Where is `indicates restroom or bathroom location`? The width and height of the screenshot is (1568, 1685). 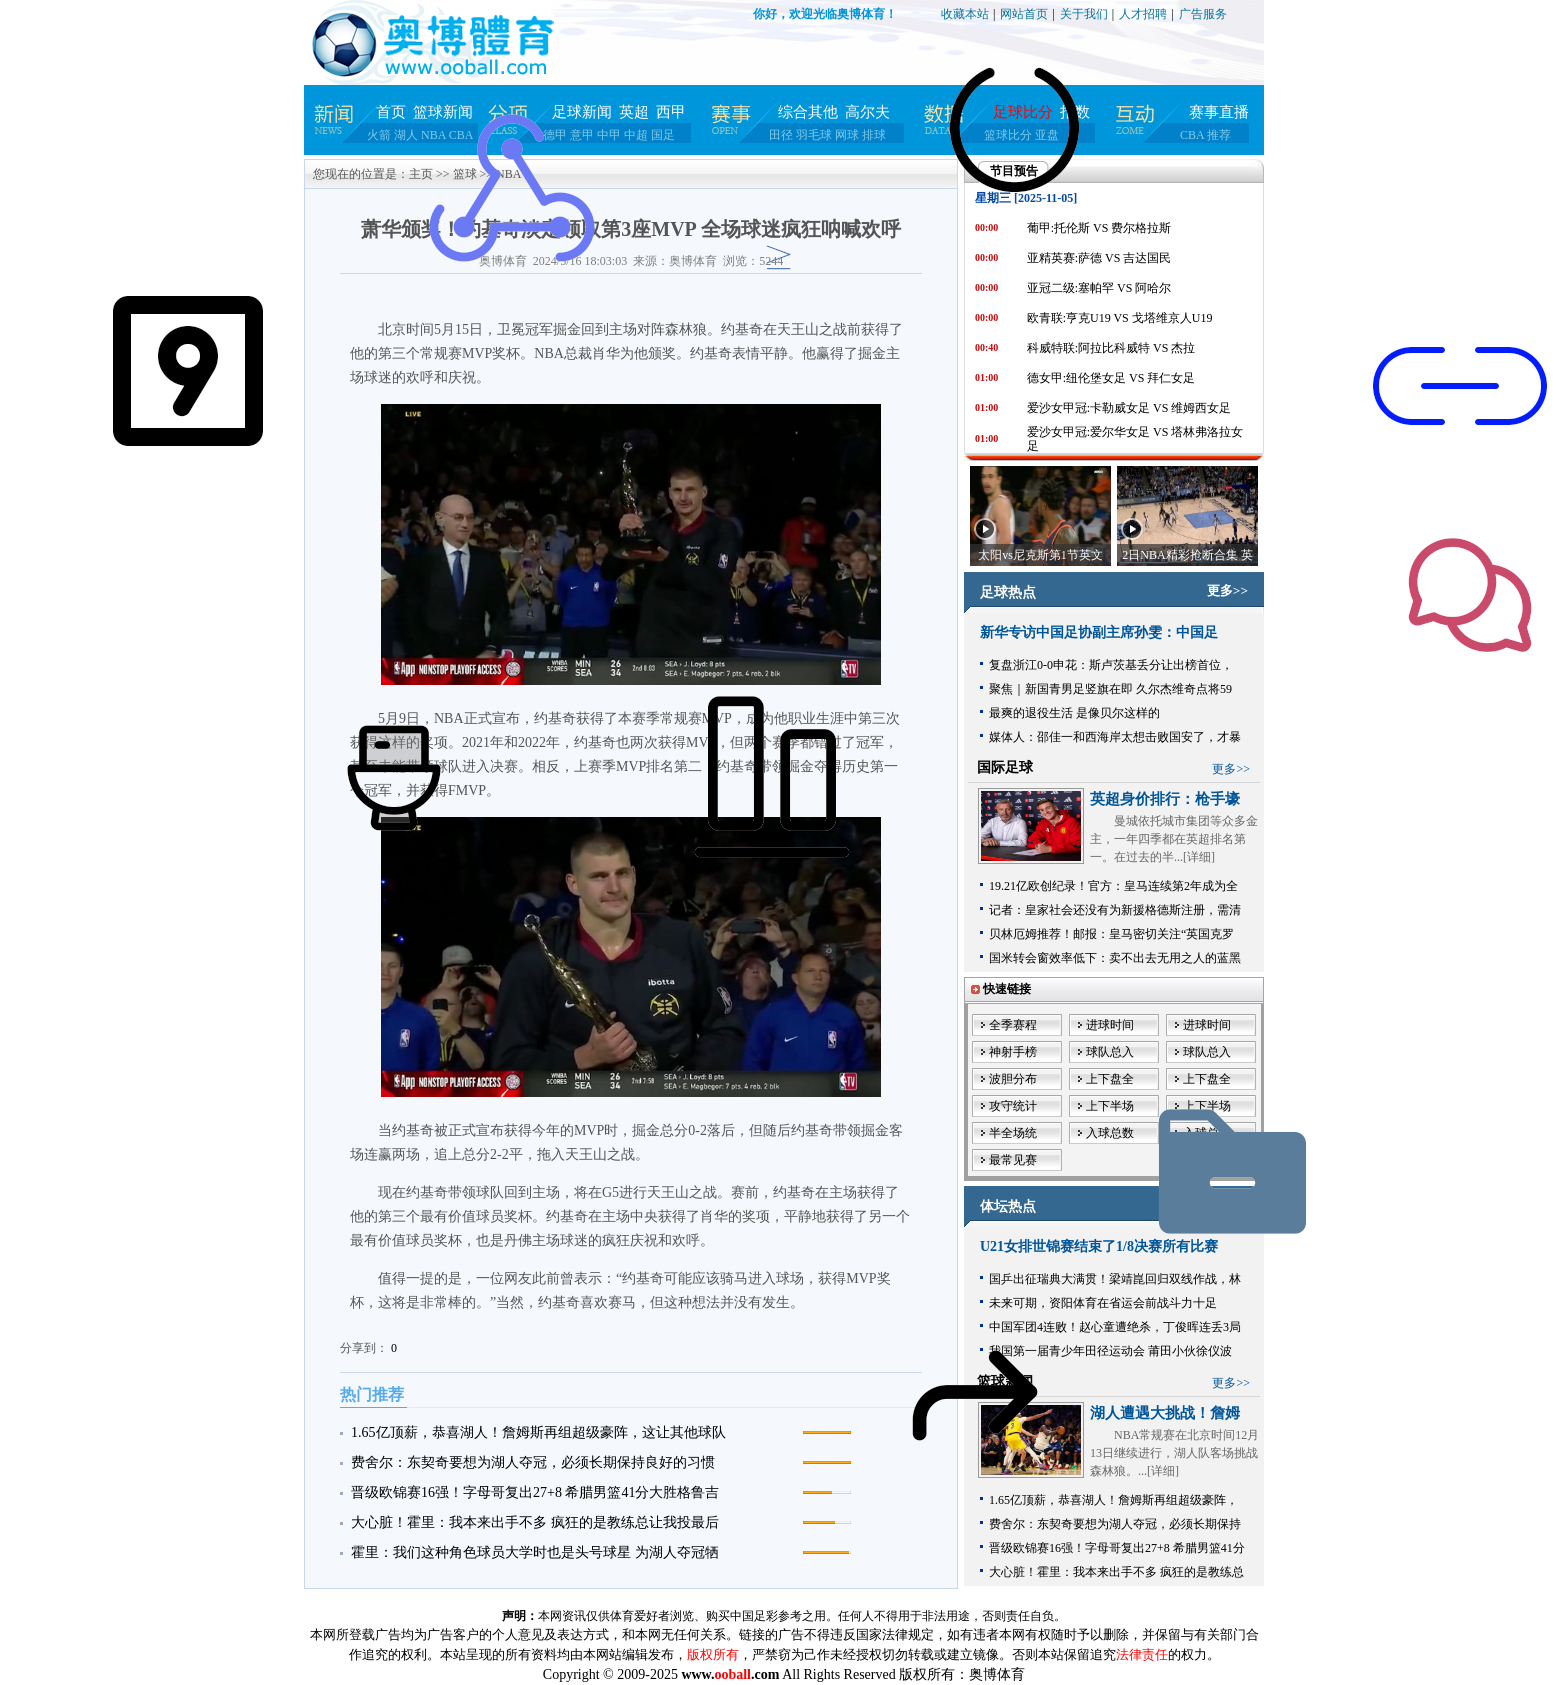
indicates restroom or bathroom location is located at coordinates (394, 776).